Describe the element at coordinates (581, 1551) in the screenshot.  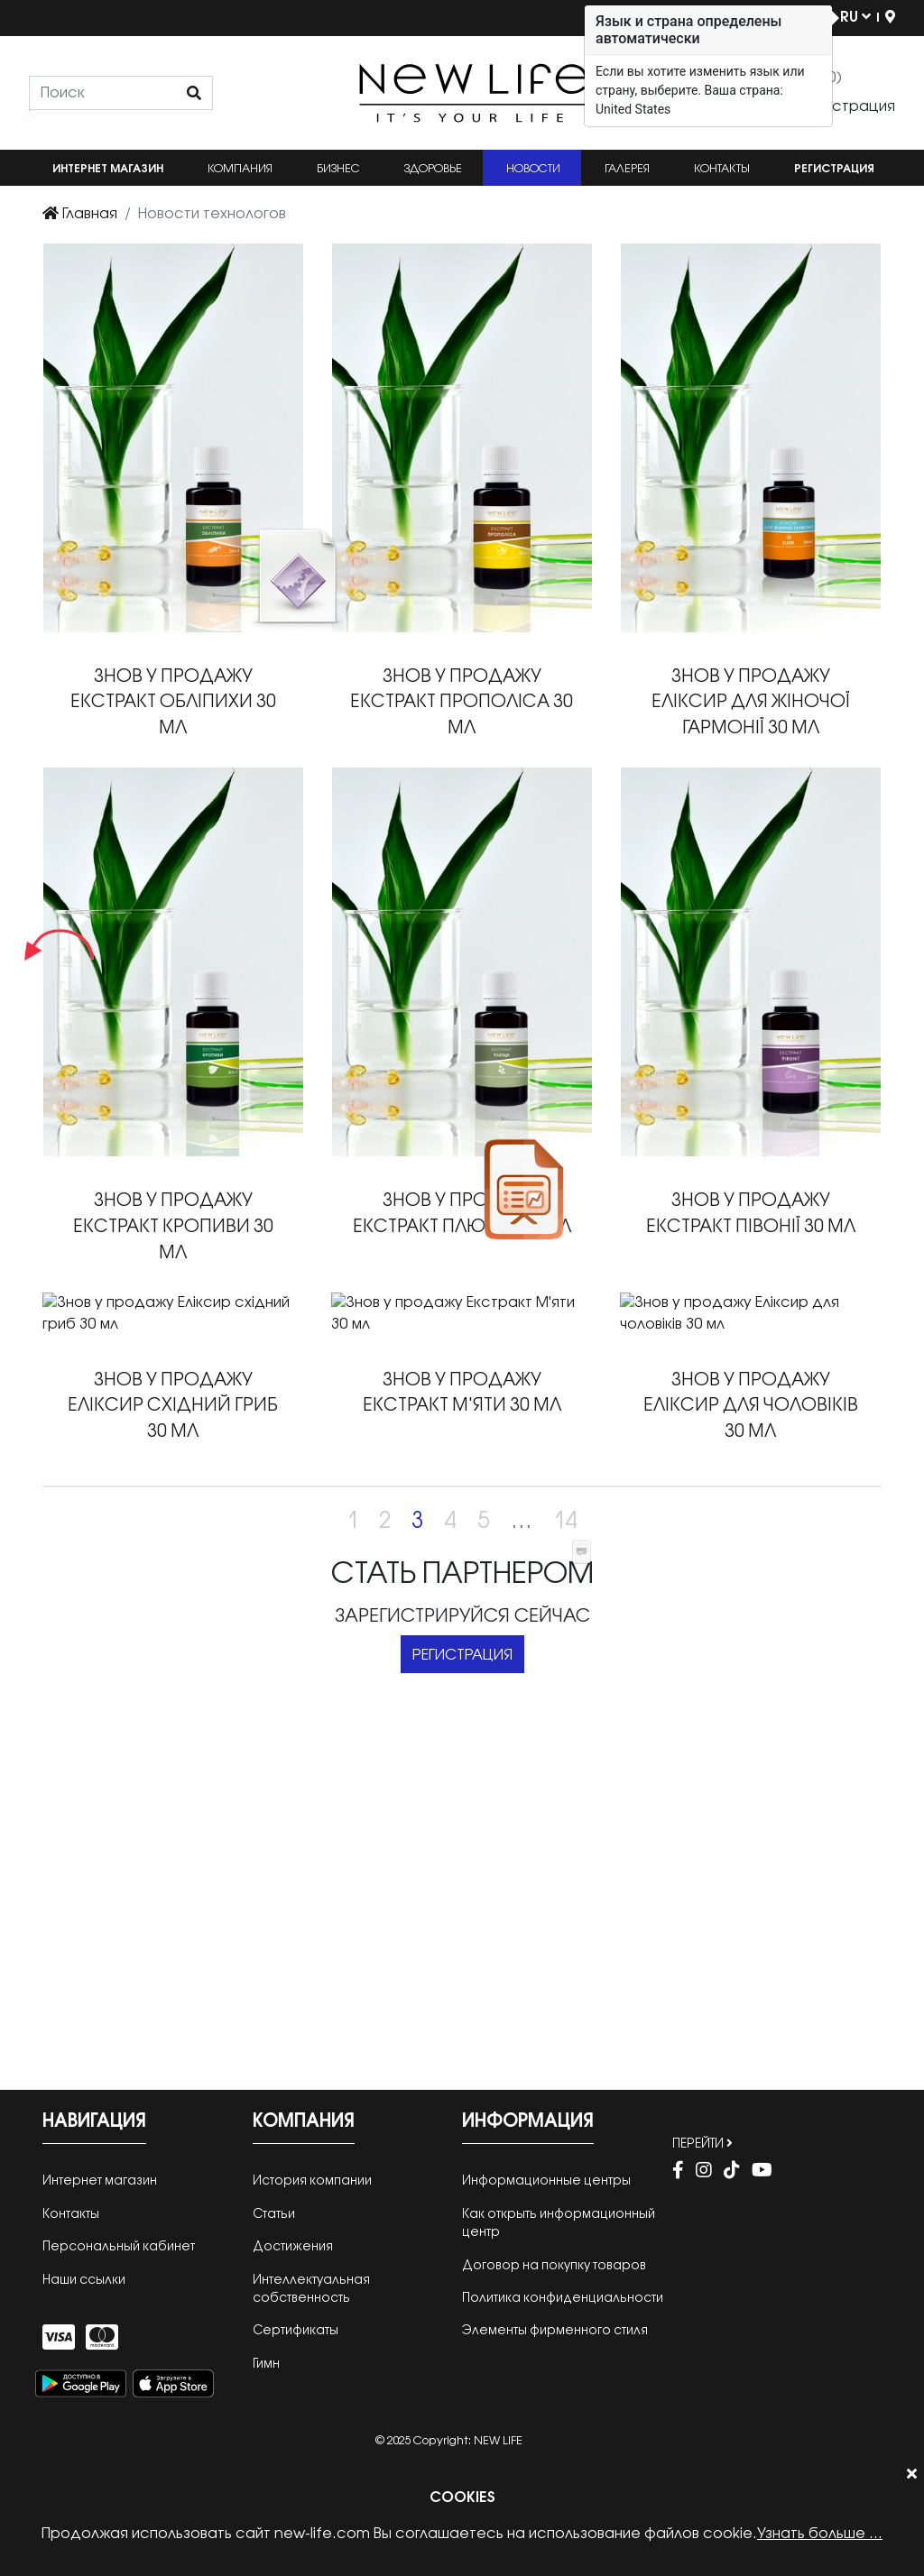
I see `a SAMI subtitle or caption file` at that location.